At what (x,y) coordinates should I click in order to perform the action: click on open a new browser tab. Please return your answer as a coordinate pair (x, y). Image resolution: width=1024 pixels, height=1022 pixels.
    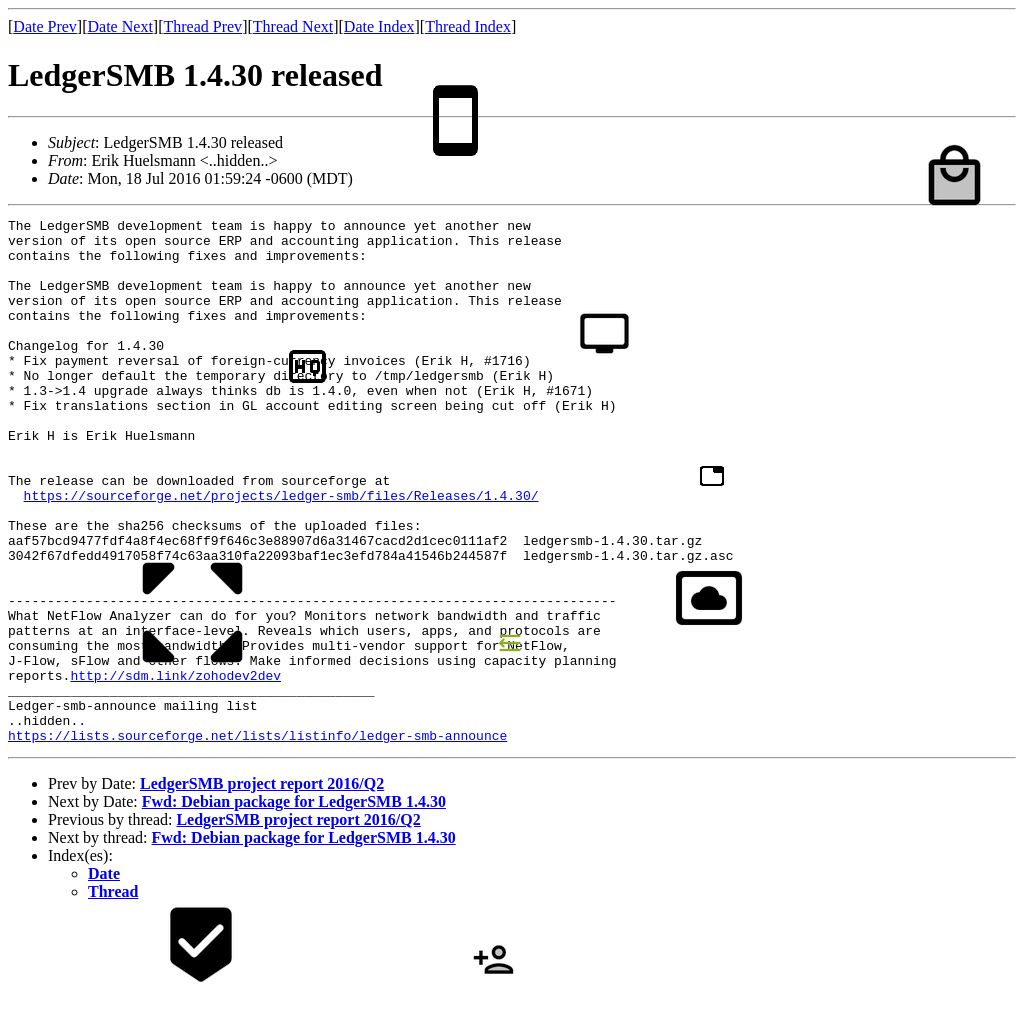
    Looking at the image, I should click on (712, 476).